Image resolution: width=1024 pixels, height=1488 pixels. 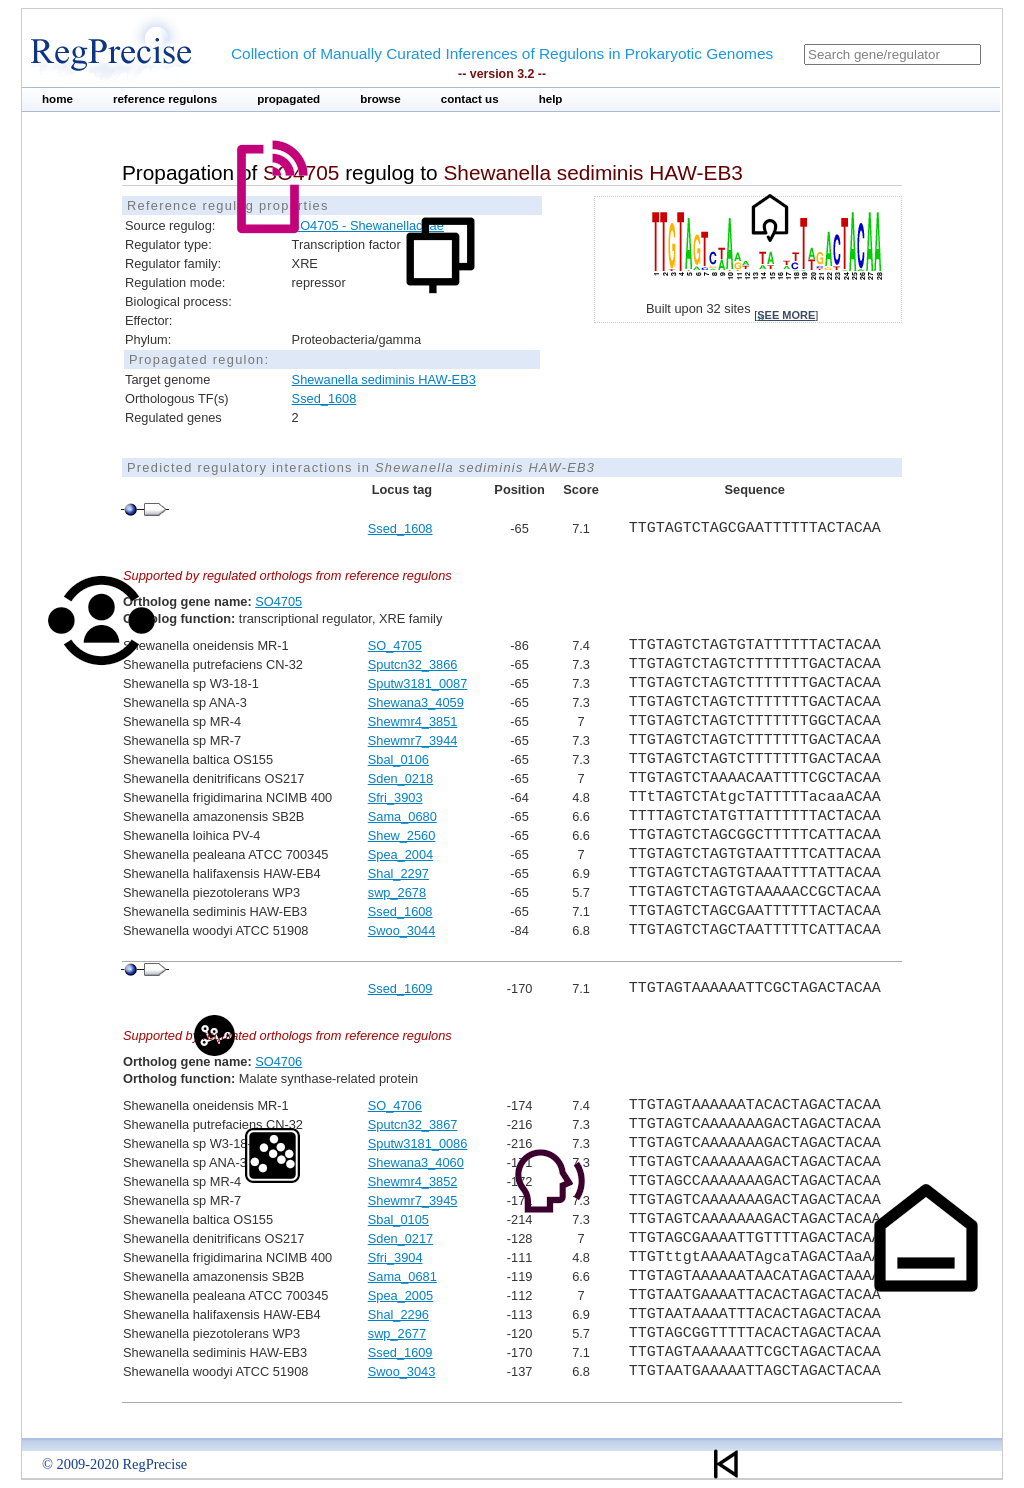 I want to click on open namuwiki website, so click(x=214, y=1035).